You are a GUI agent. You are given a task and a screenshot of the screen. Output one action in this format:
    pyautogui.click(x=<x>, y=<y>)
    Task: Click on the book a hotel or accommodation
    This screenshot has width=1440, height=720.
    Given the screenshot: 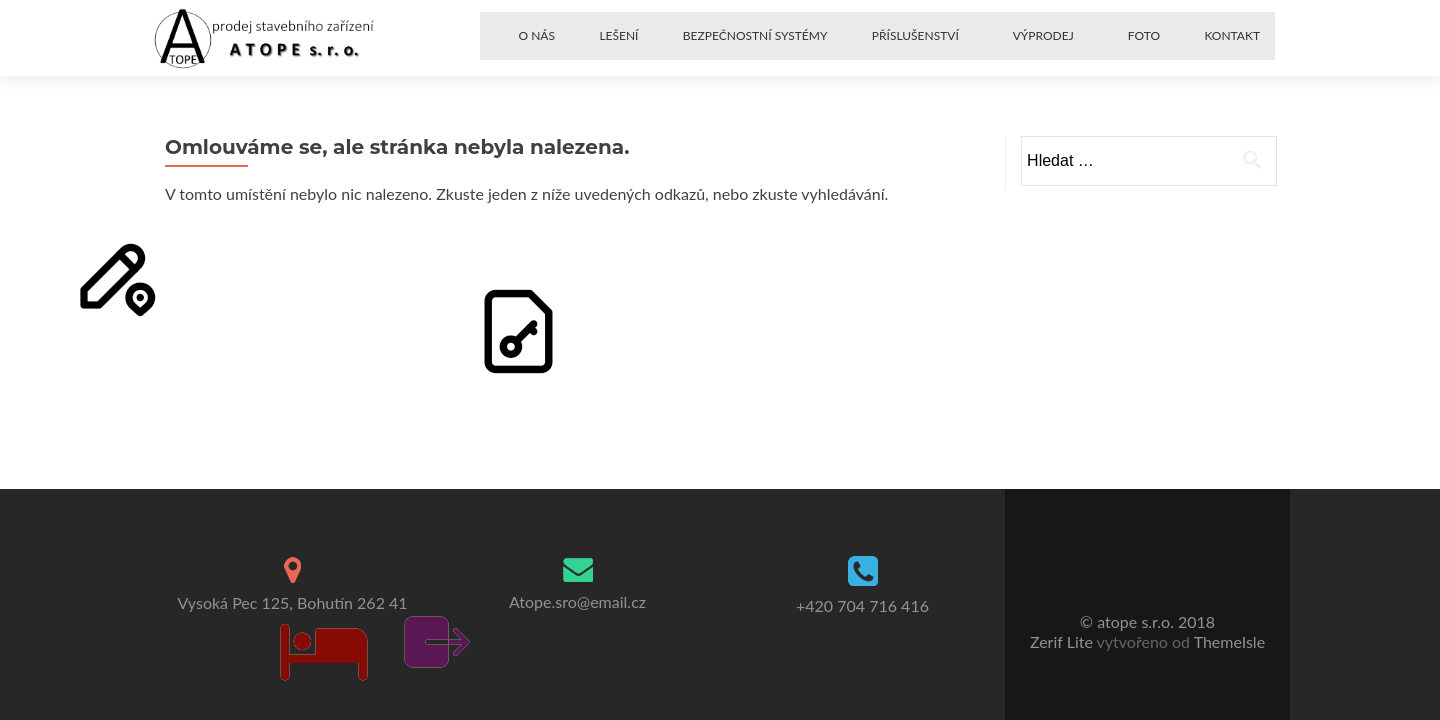 What is the action you would take?
    pyautogui.click(x=324, y=650)
    